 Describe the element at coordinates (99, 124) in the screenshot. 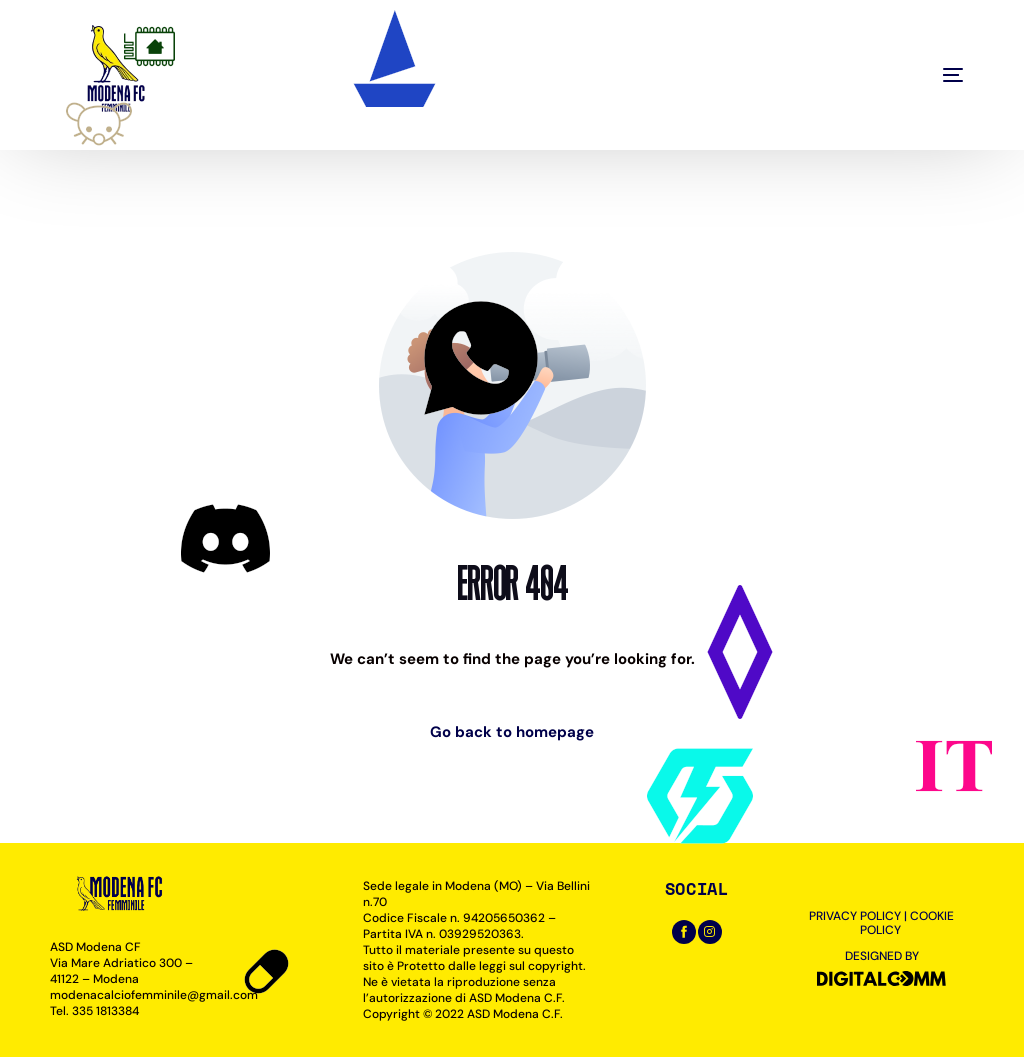

I see `open the Lemmy app` at that location.